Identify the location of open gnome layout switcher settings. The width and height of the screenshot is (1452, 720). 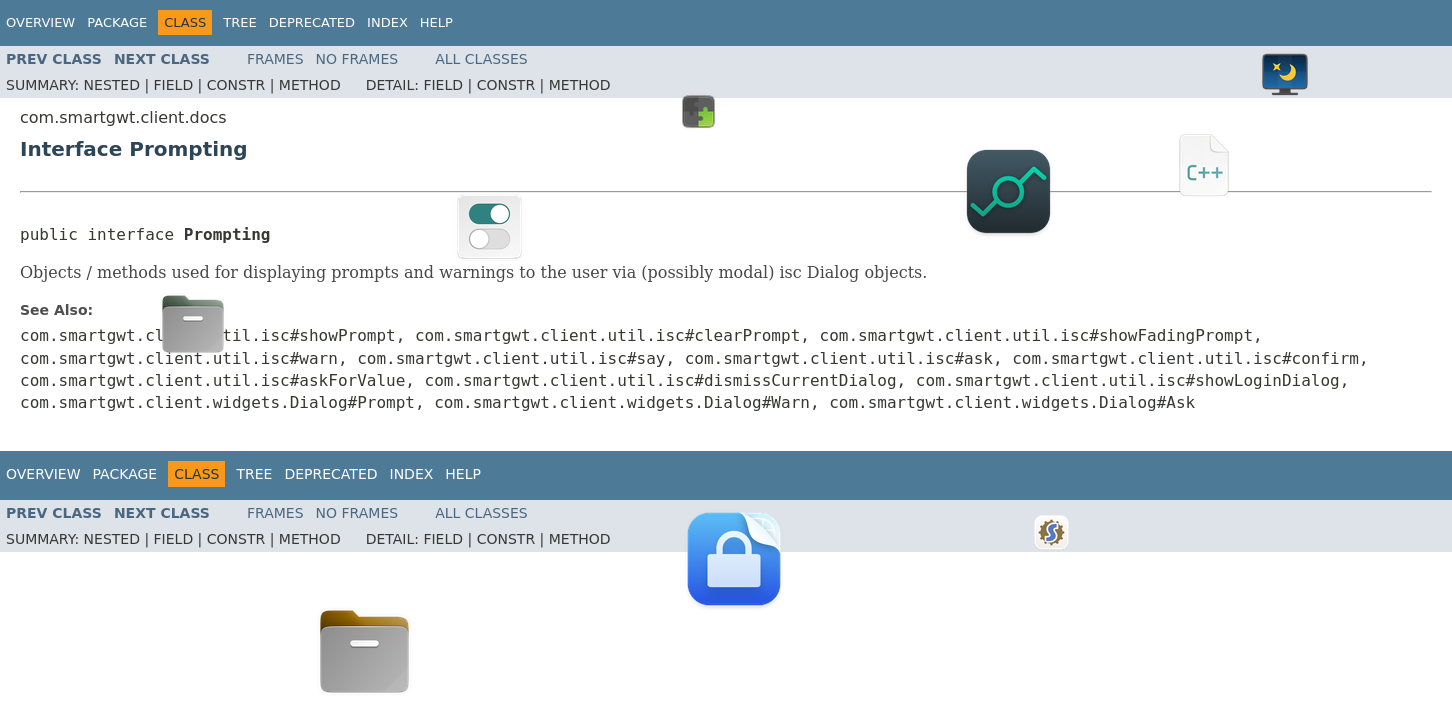
(1008, 191).